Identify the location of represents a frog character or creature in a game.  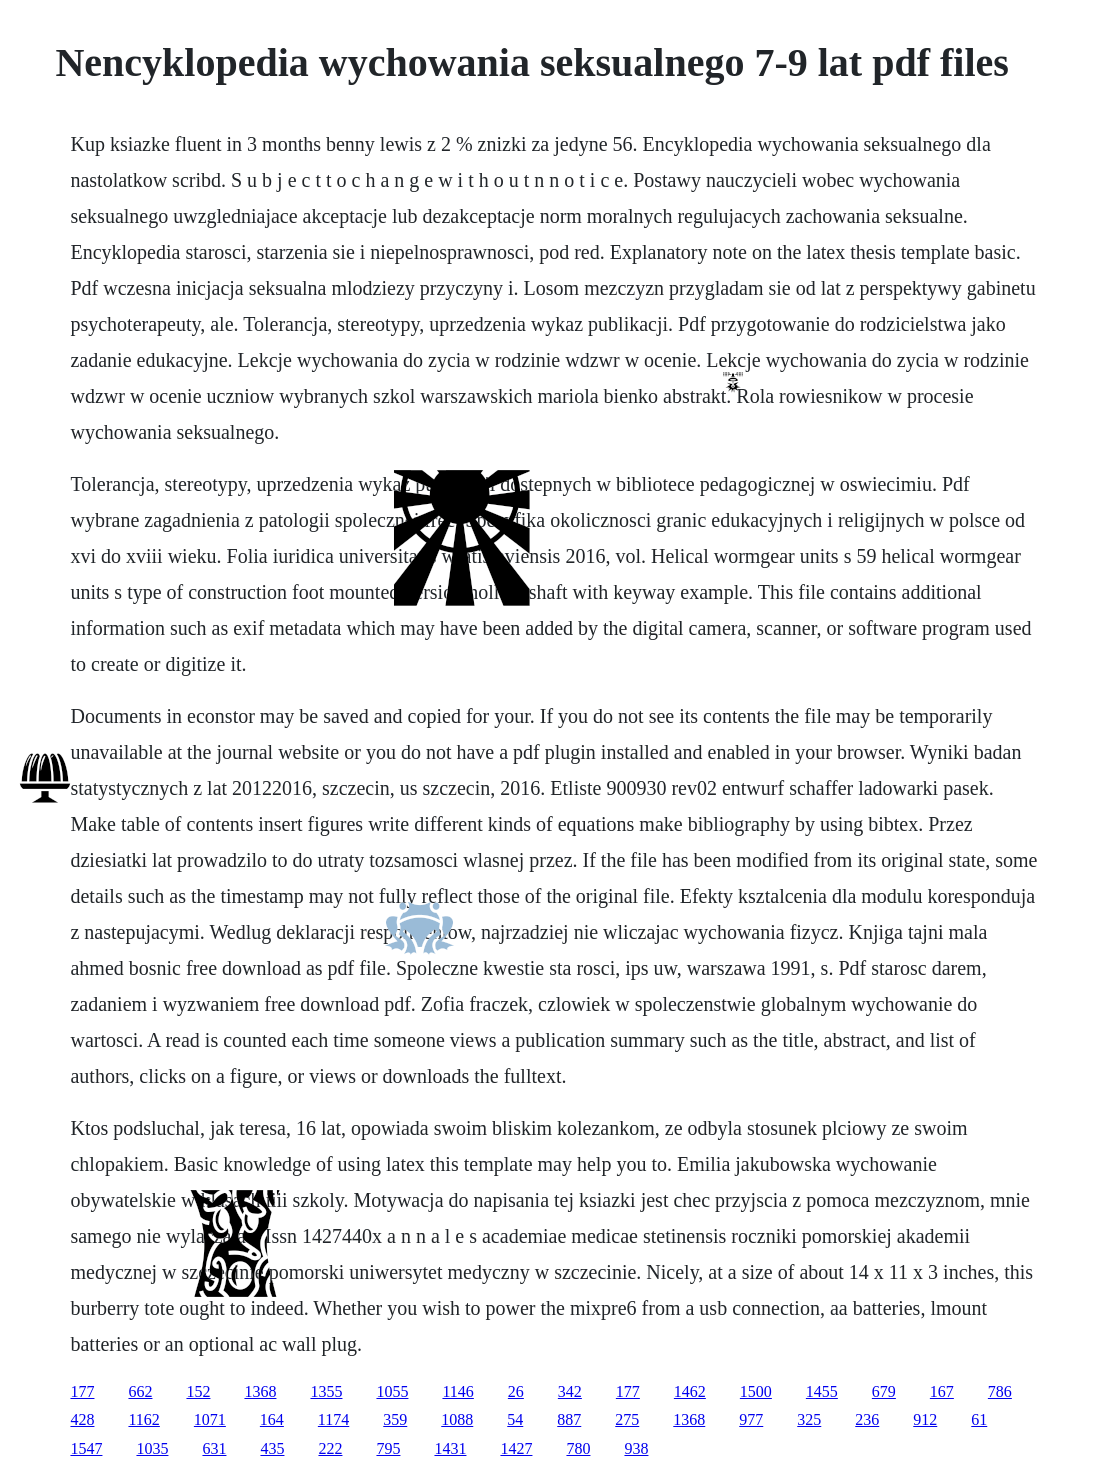
(419, 926).